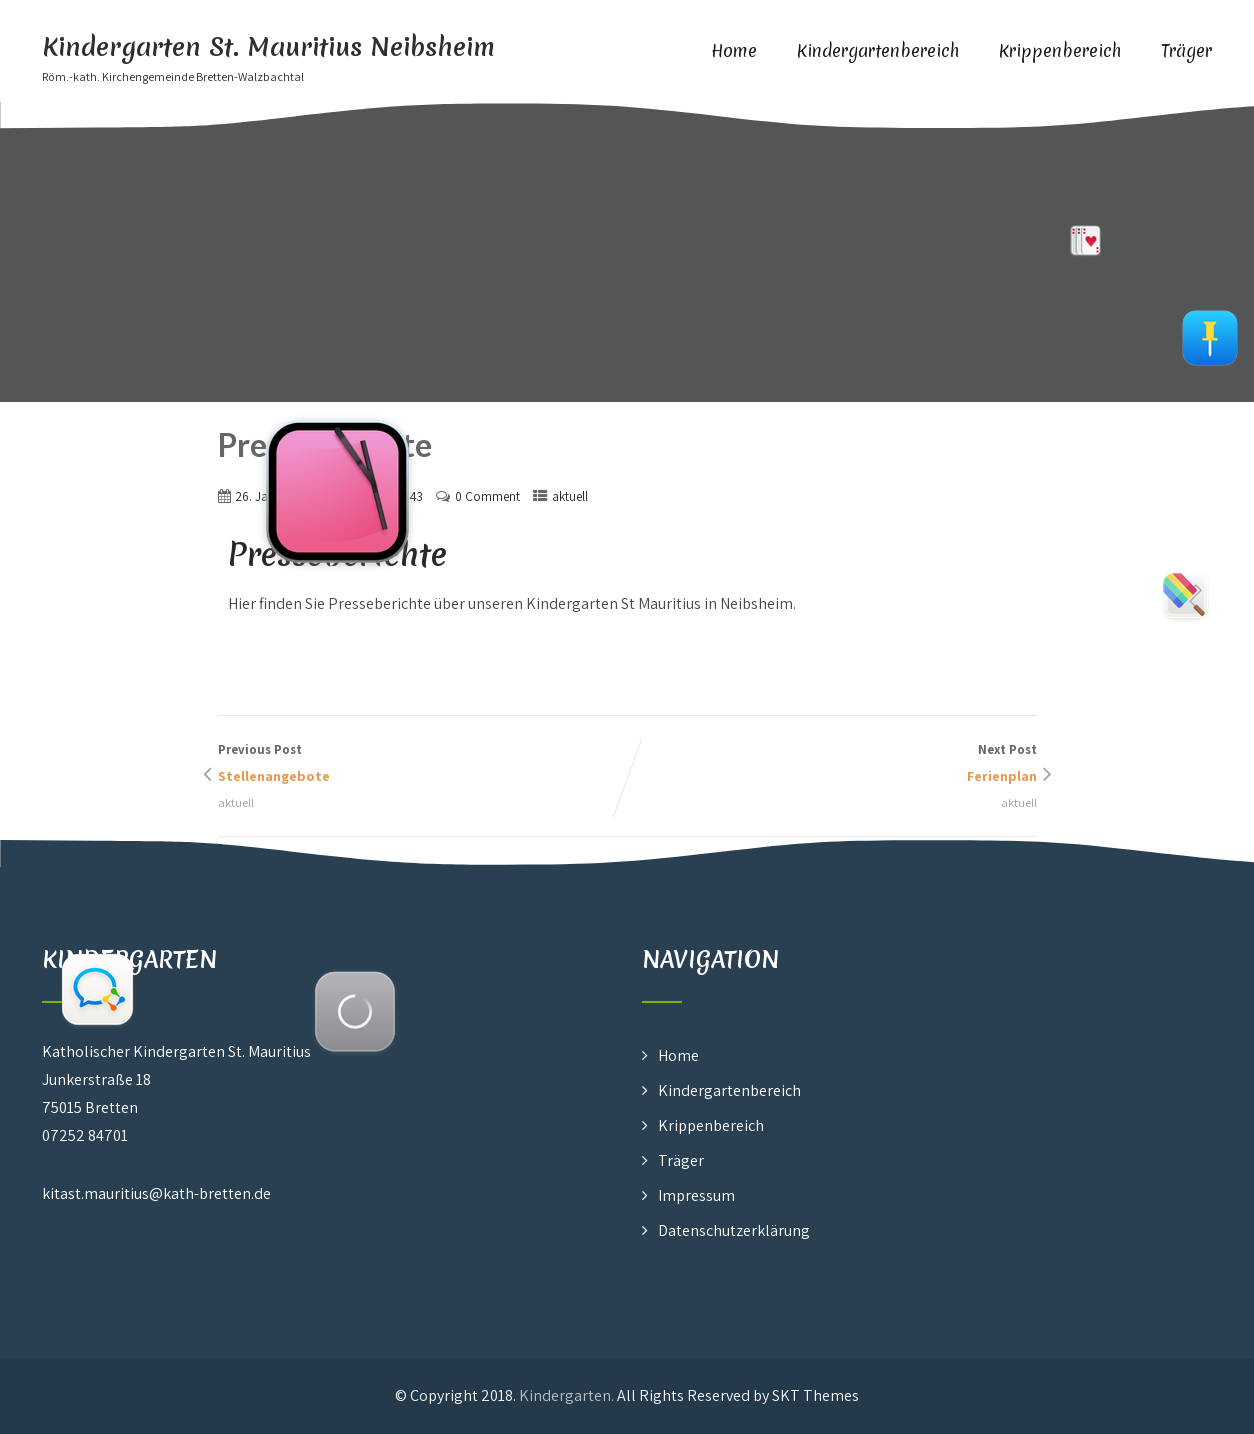 This screenshot has width=1254, height=1434. Describe the element at coordinates (355, 1013) in the screenshot. I see `access startup screen or boot settings` at that location.